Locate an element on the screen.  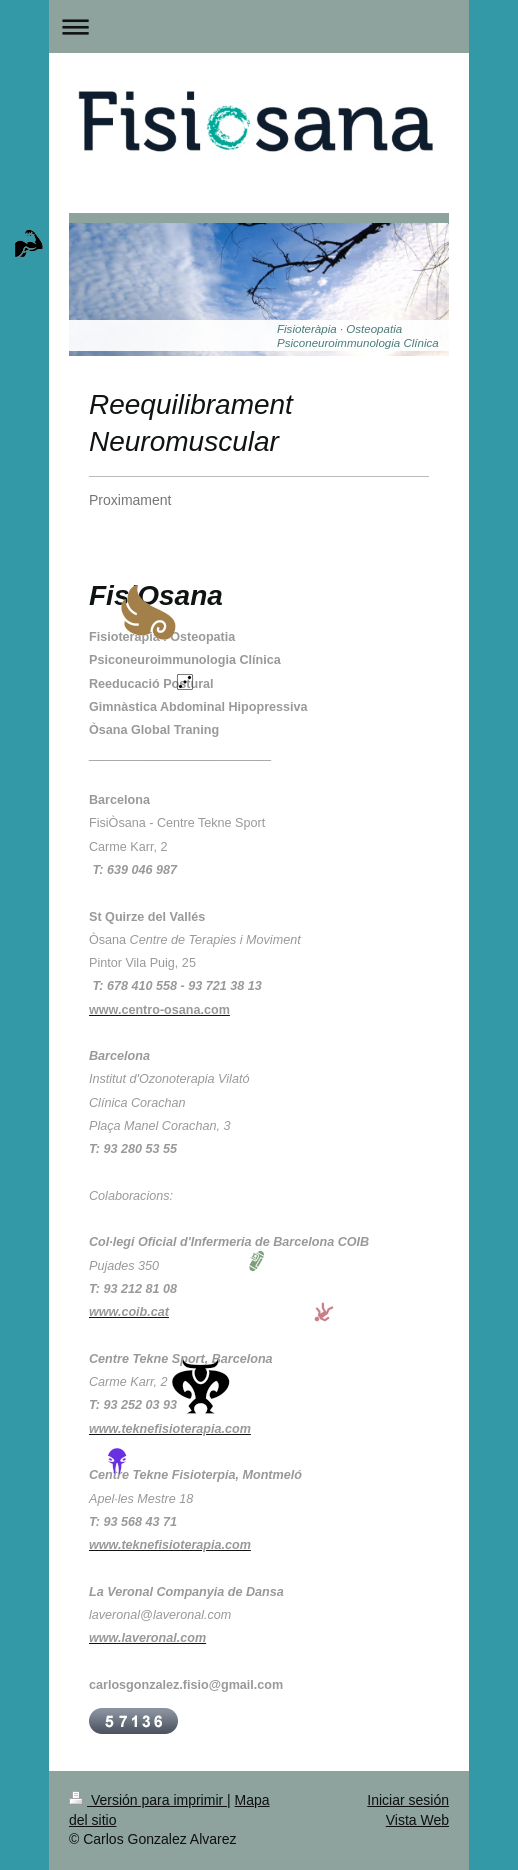
access fuel or resource storage is located at coordinates (257, 1261).